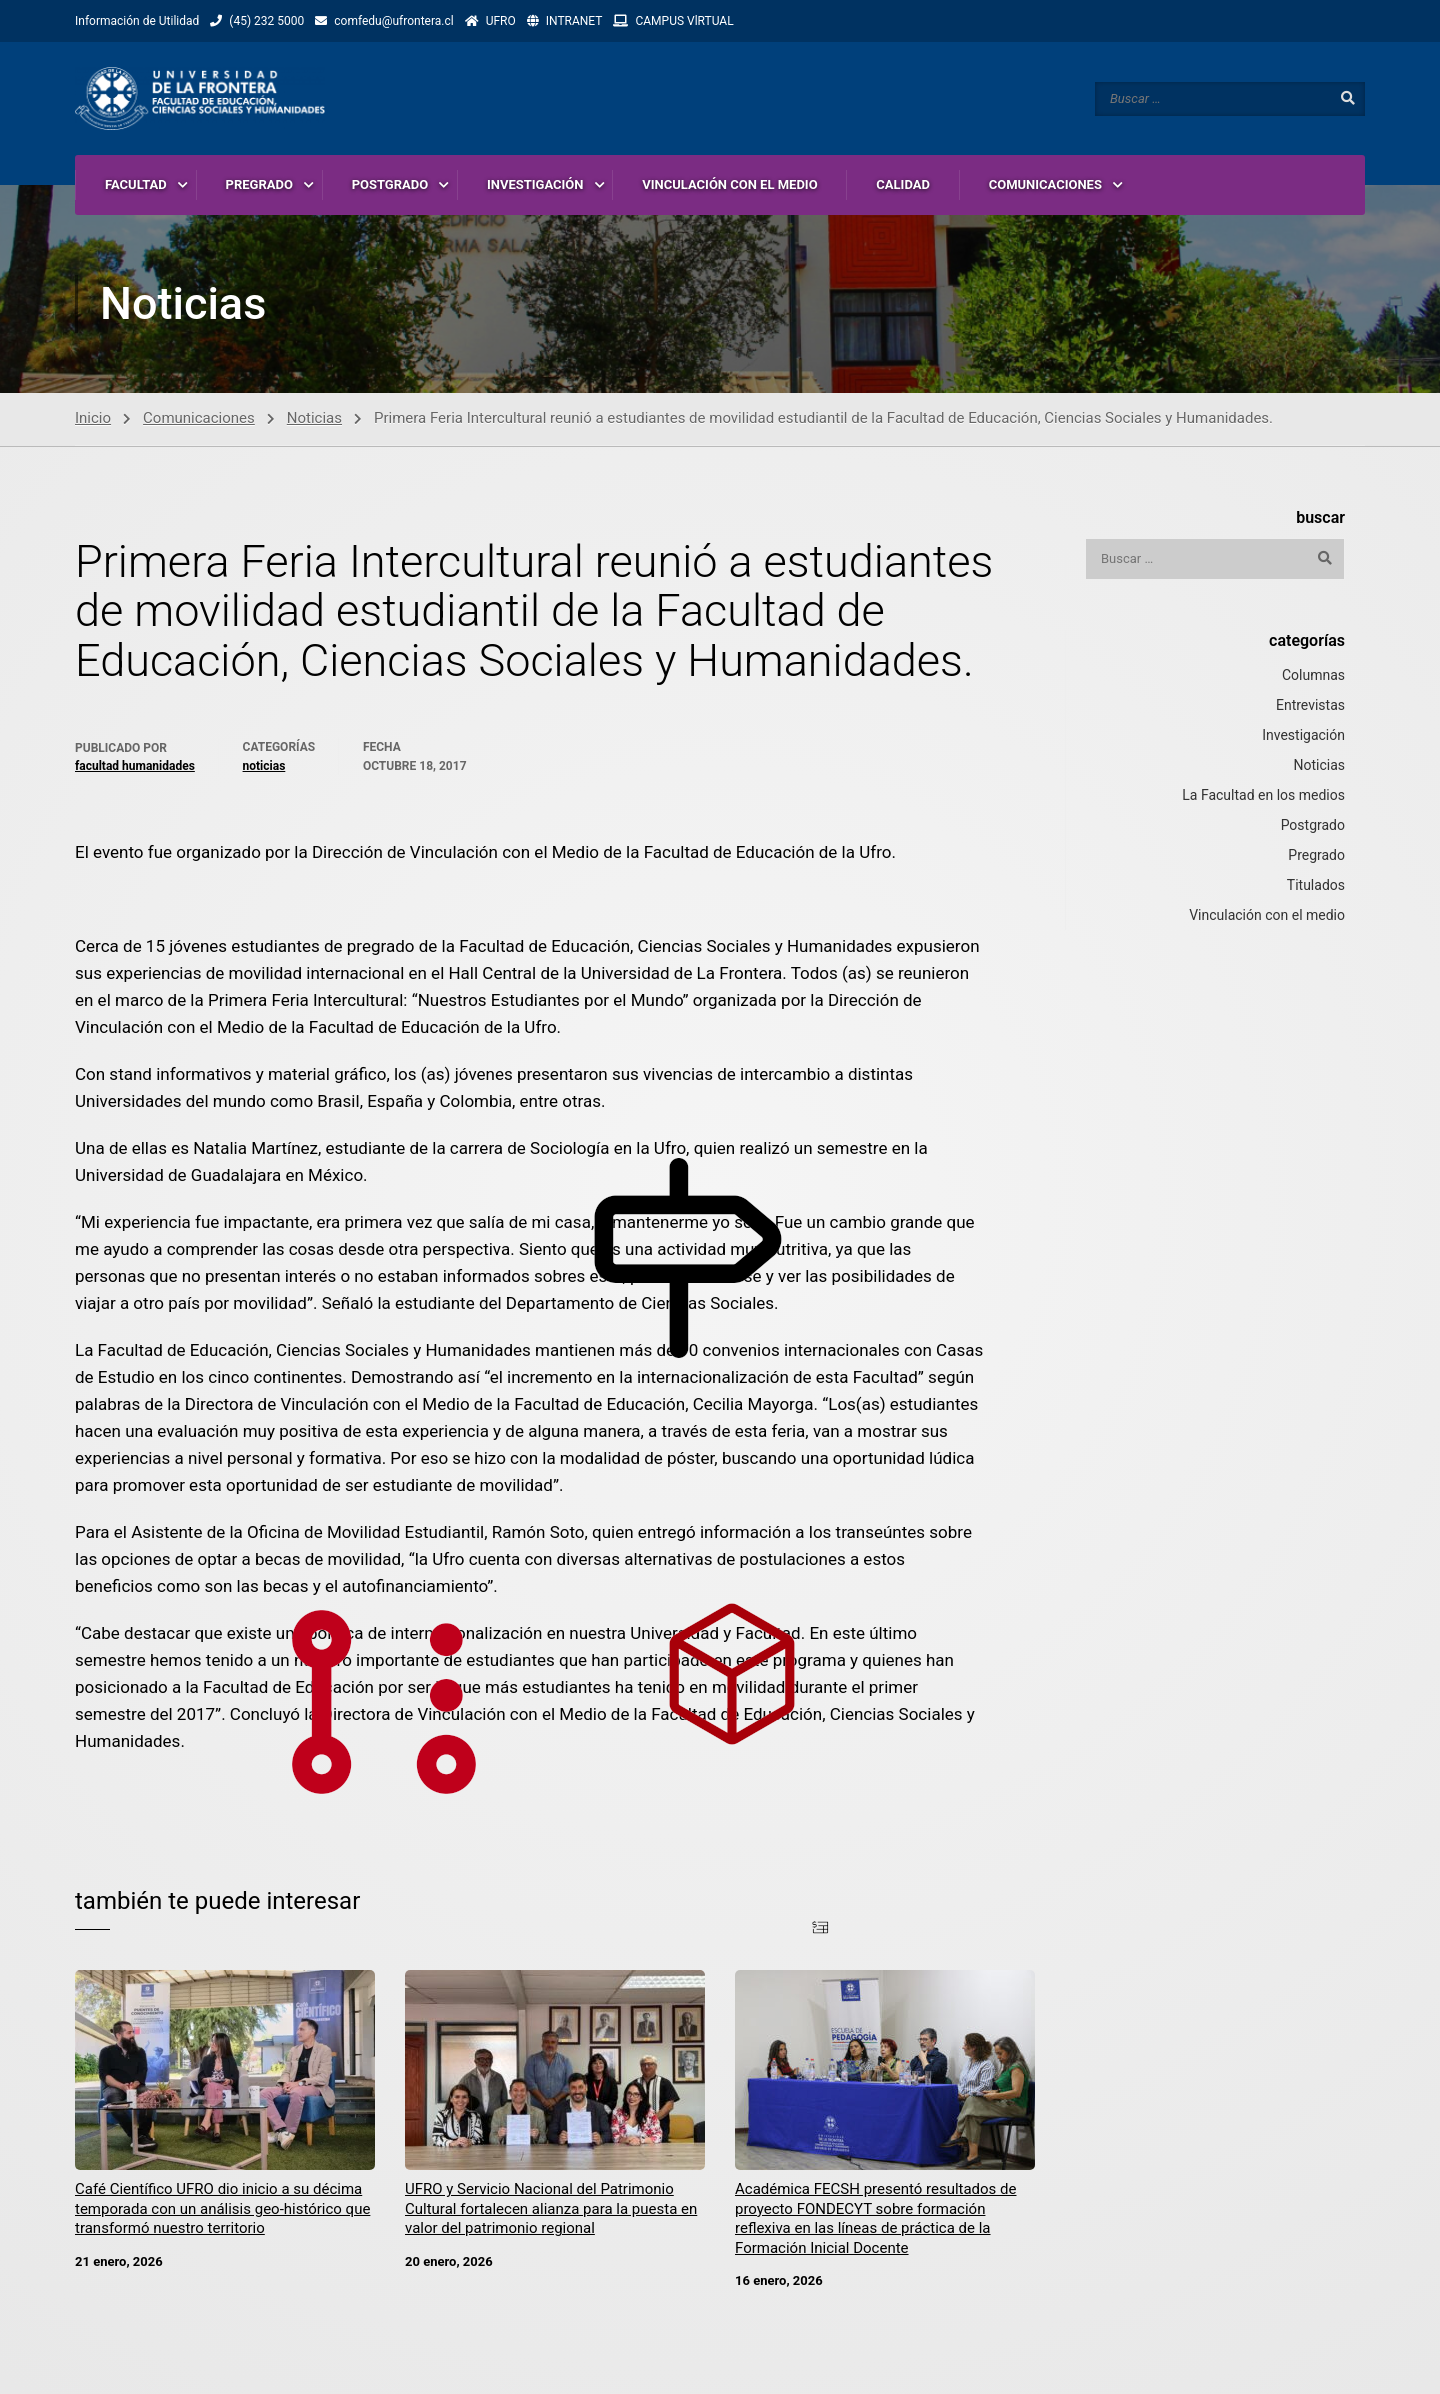  Describe the element at coordinates (682, 1258) in the screenshot. I see `view project milestones` at that location.